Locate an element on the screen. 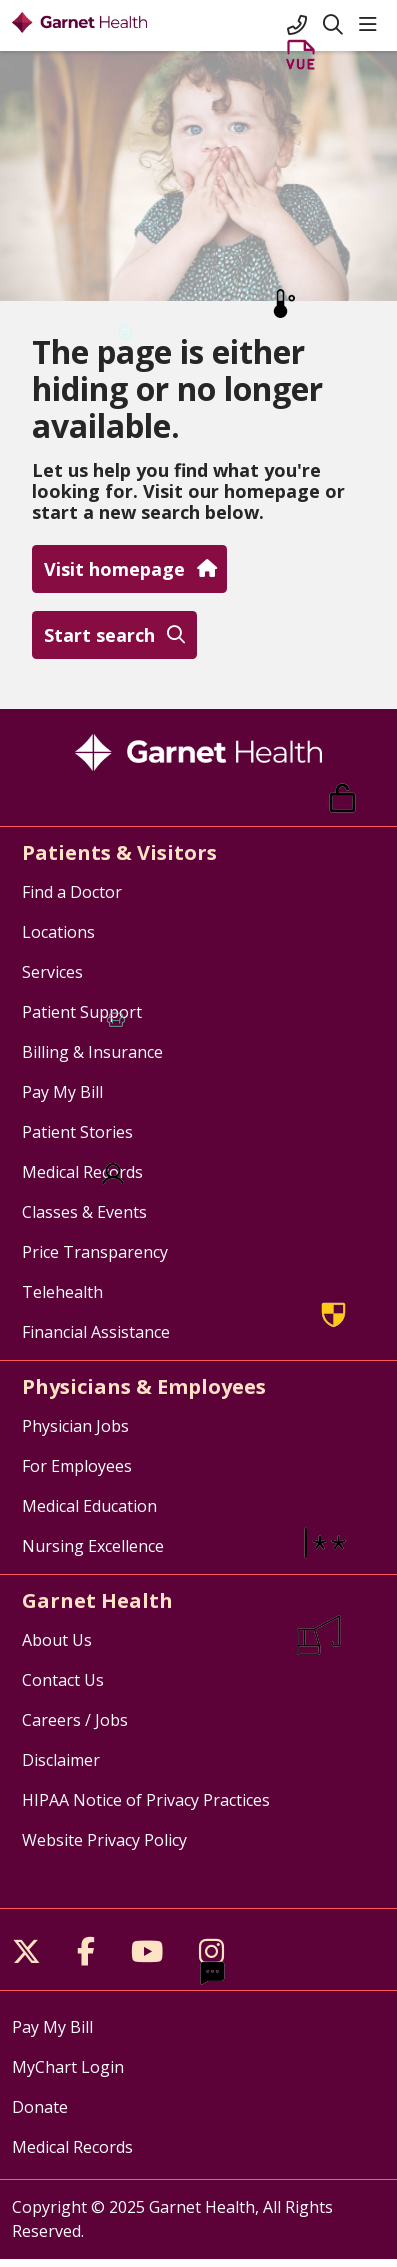  construction or building in progress is located at coordinates (319, 1637).